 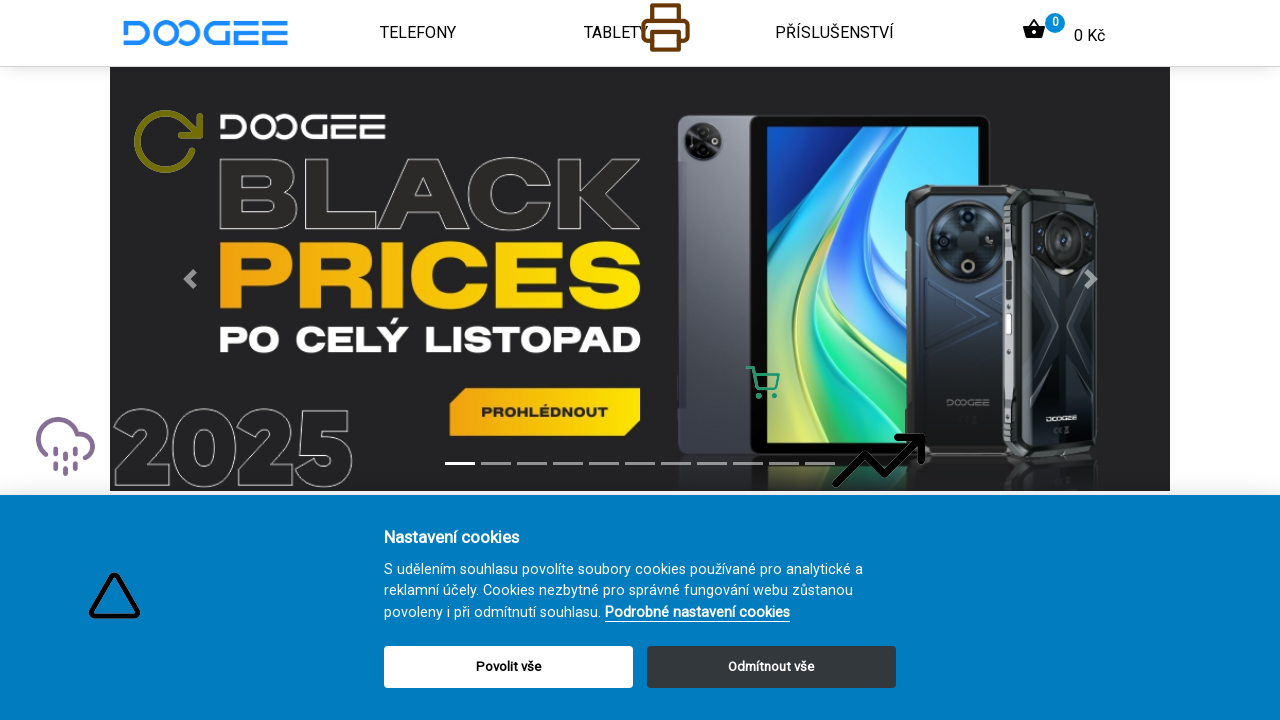 I want to click on print the current document, so click(x=665, y=27).